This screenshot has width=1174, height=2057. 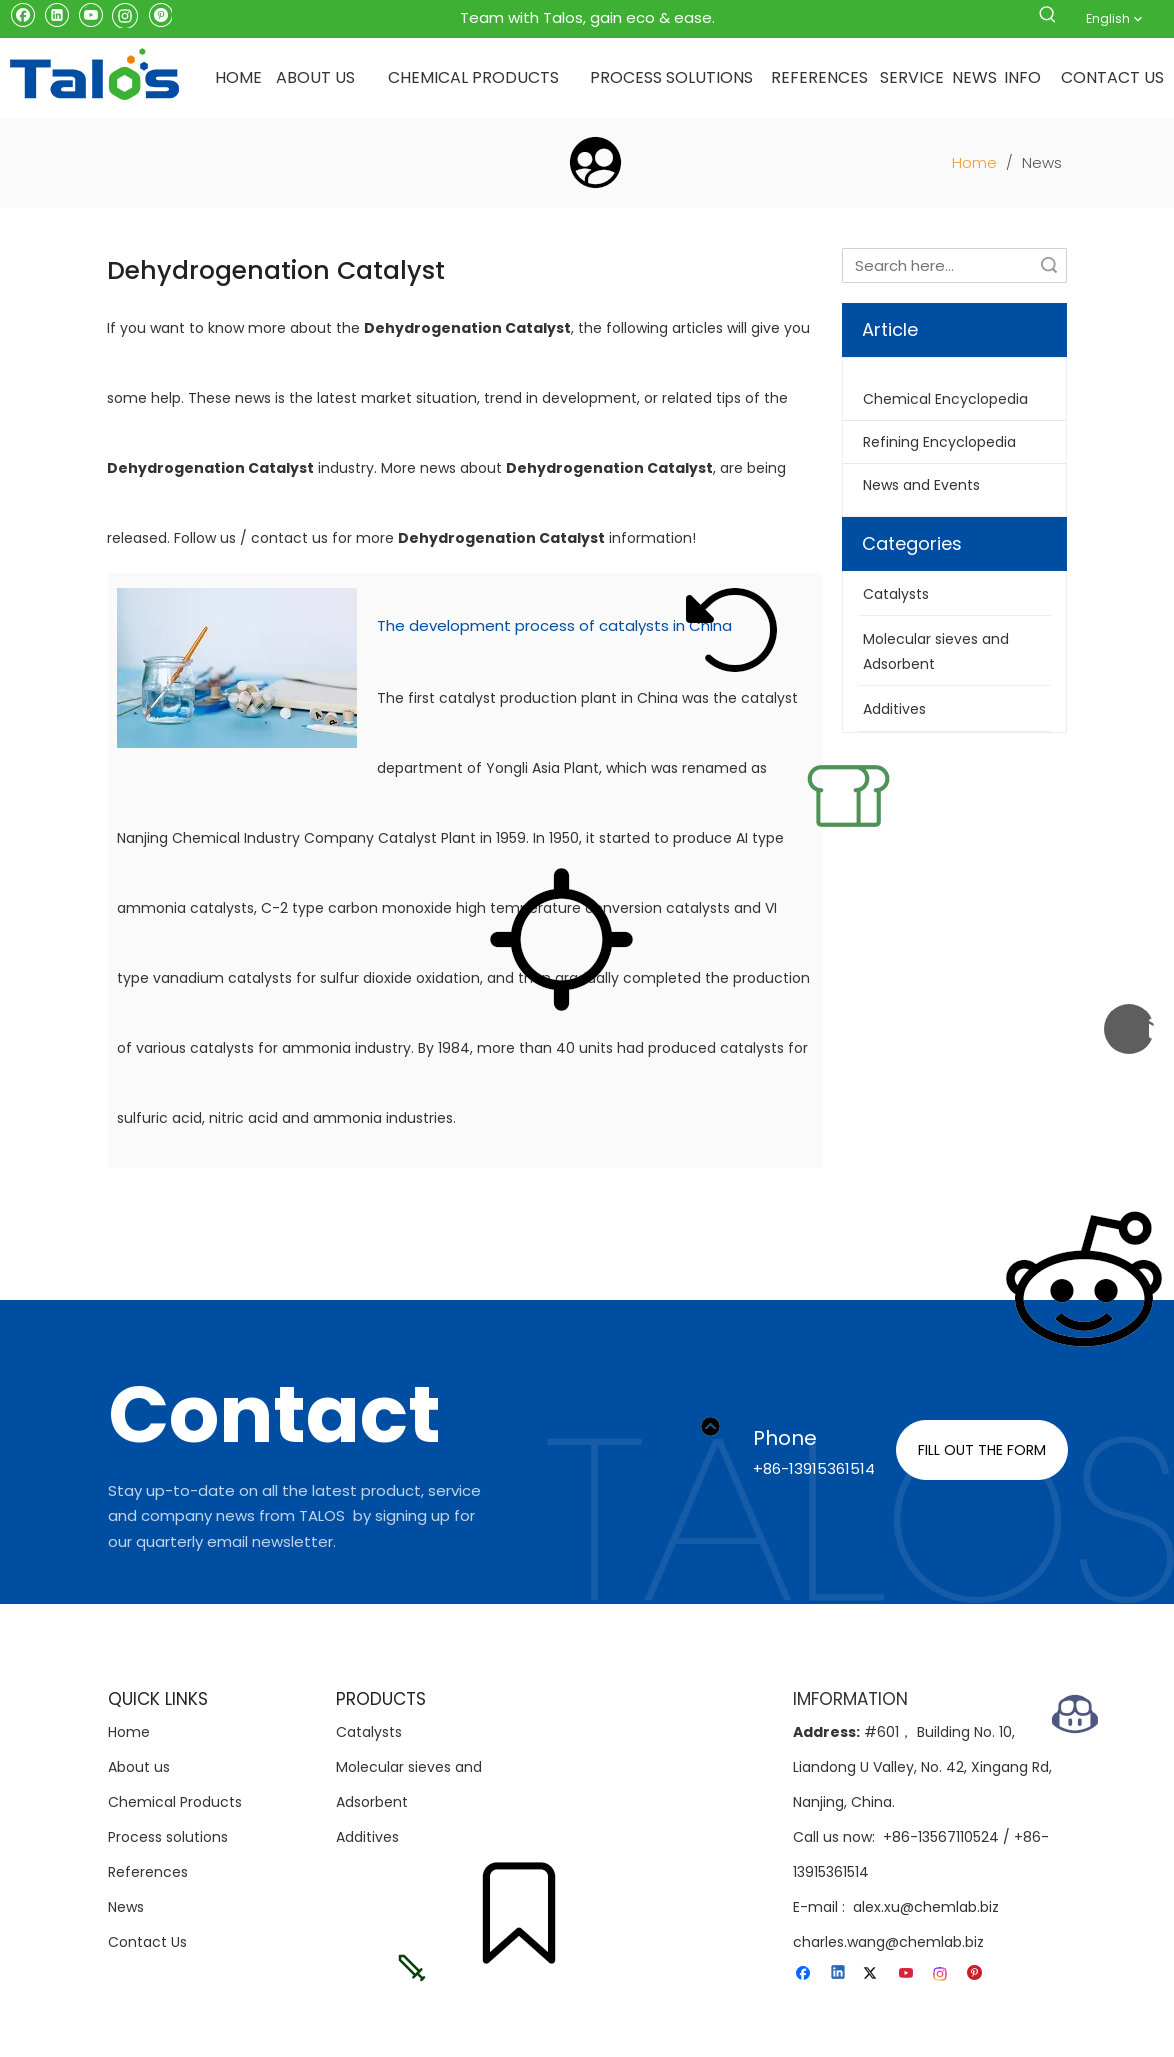 What do you see at coordinates (1084, 1279) in the screenshot?
I see `open Reddit app` at bounding box center [1084, 1279].